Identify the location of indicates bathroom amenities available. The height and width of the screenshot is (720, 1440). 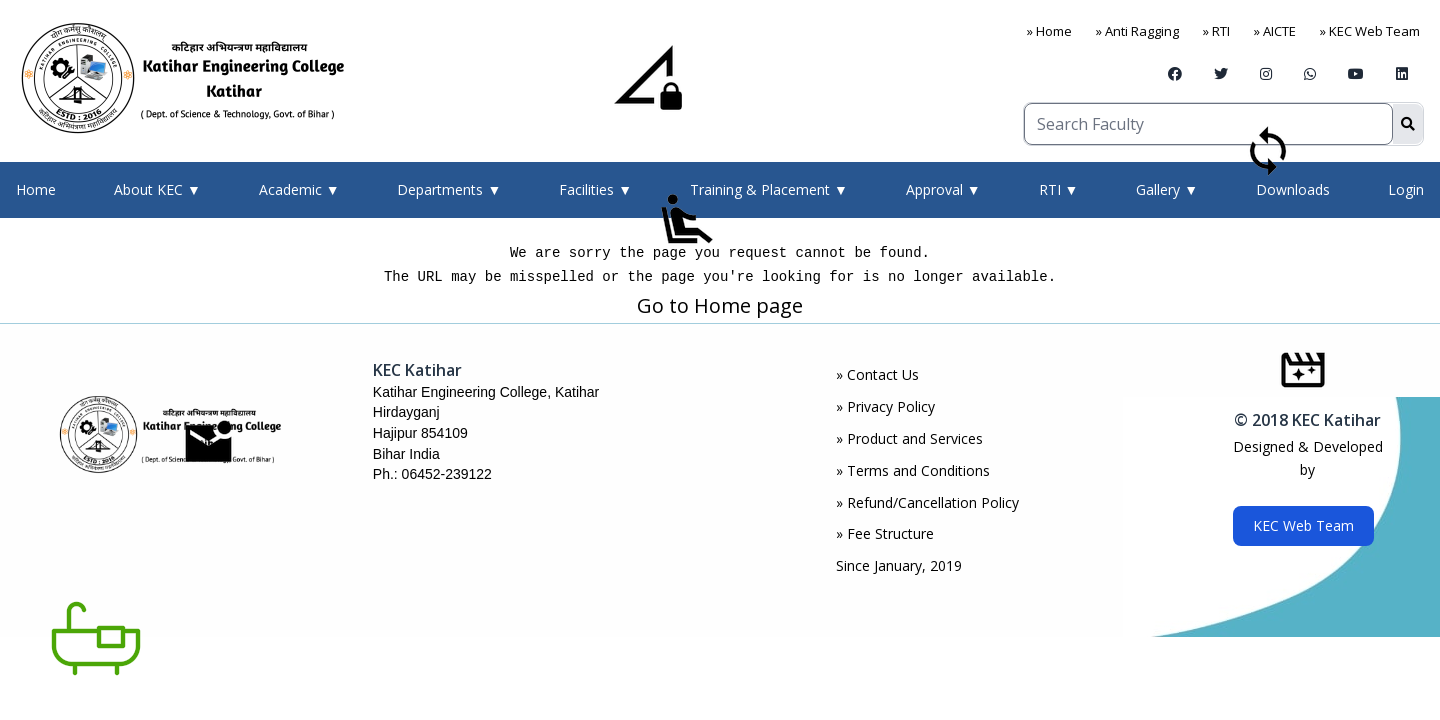
(96, 640).